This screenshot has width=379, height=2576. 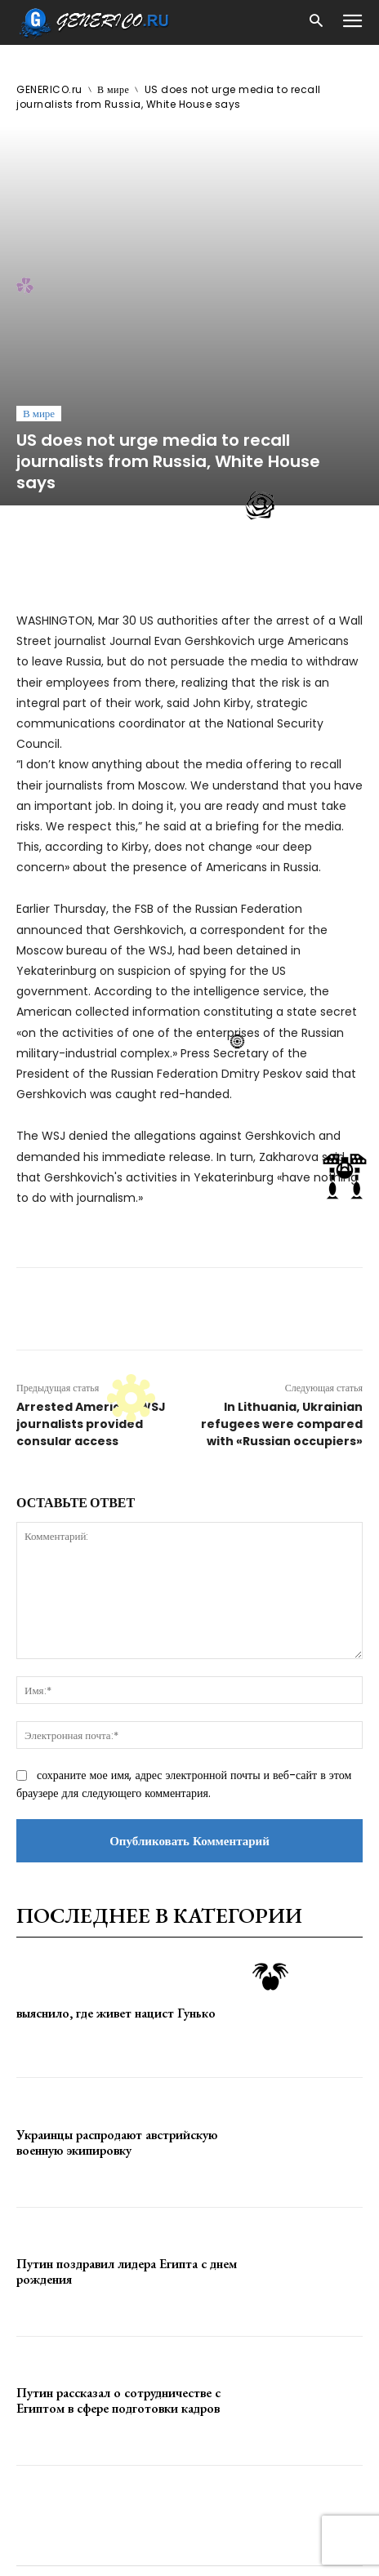 What do you see at coordinates (237, 1041) in the screenshot?
I see `a mechanical gear or cog settings icon` at bounding box center [237, 1041].